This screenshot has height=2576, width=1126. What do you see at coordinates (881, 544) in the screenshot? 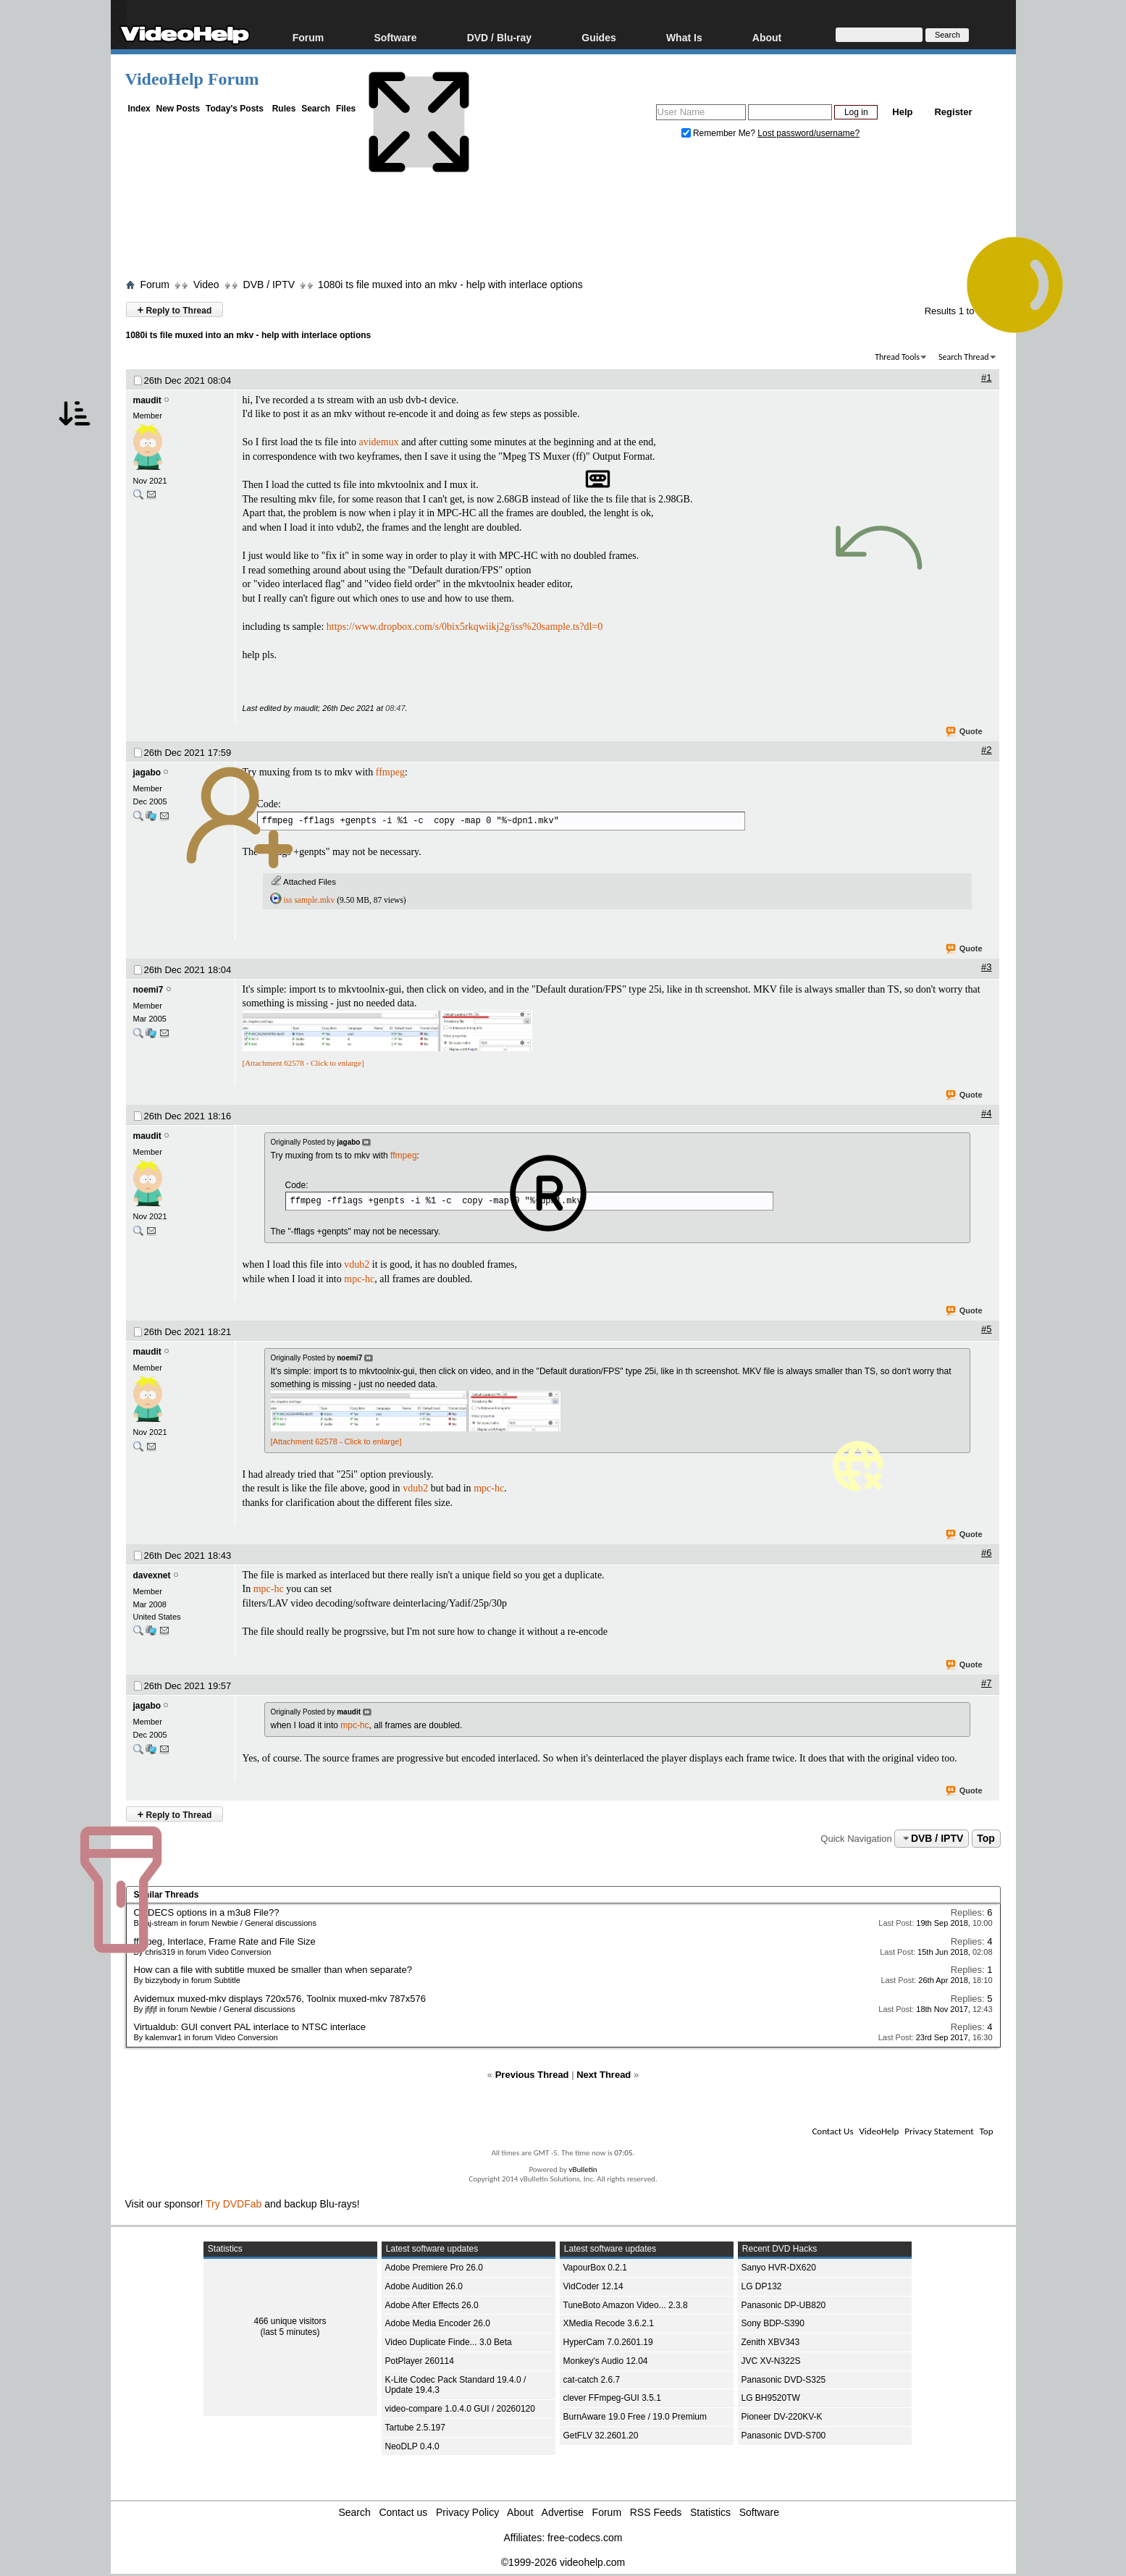
I see `undo previous action` at bounding box center [881, 544].